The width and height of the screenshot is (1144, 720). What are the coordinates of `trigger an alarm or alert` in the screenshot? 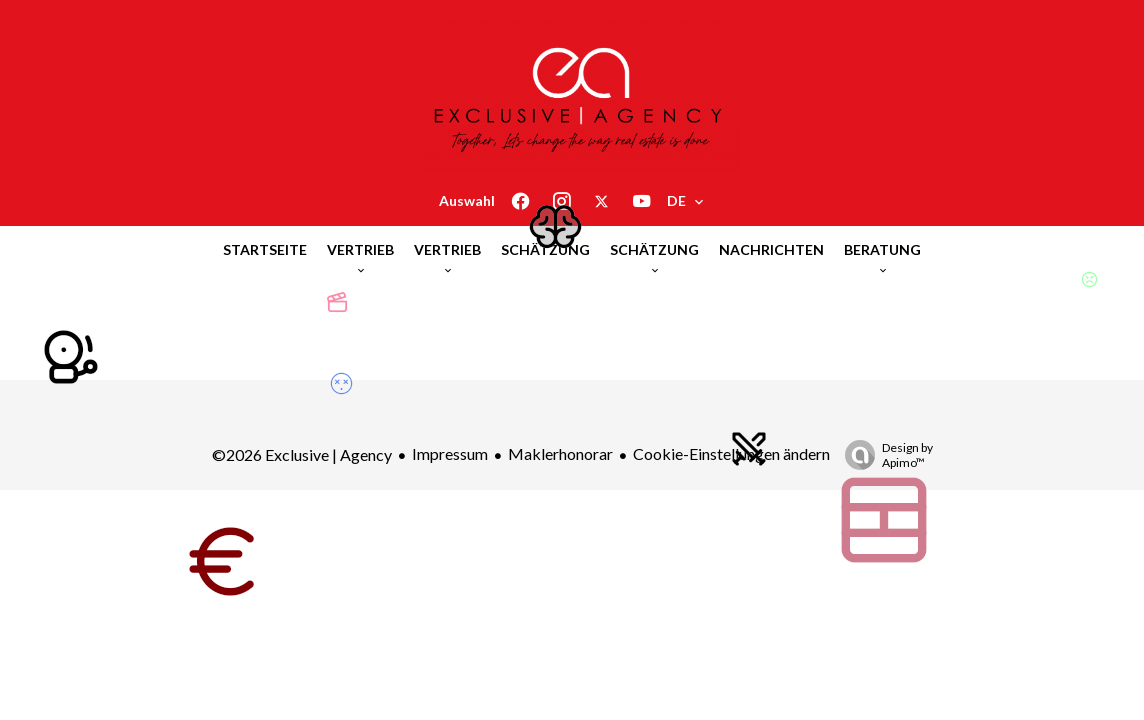 It's located at (71, 357).